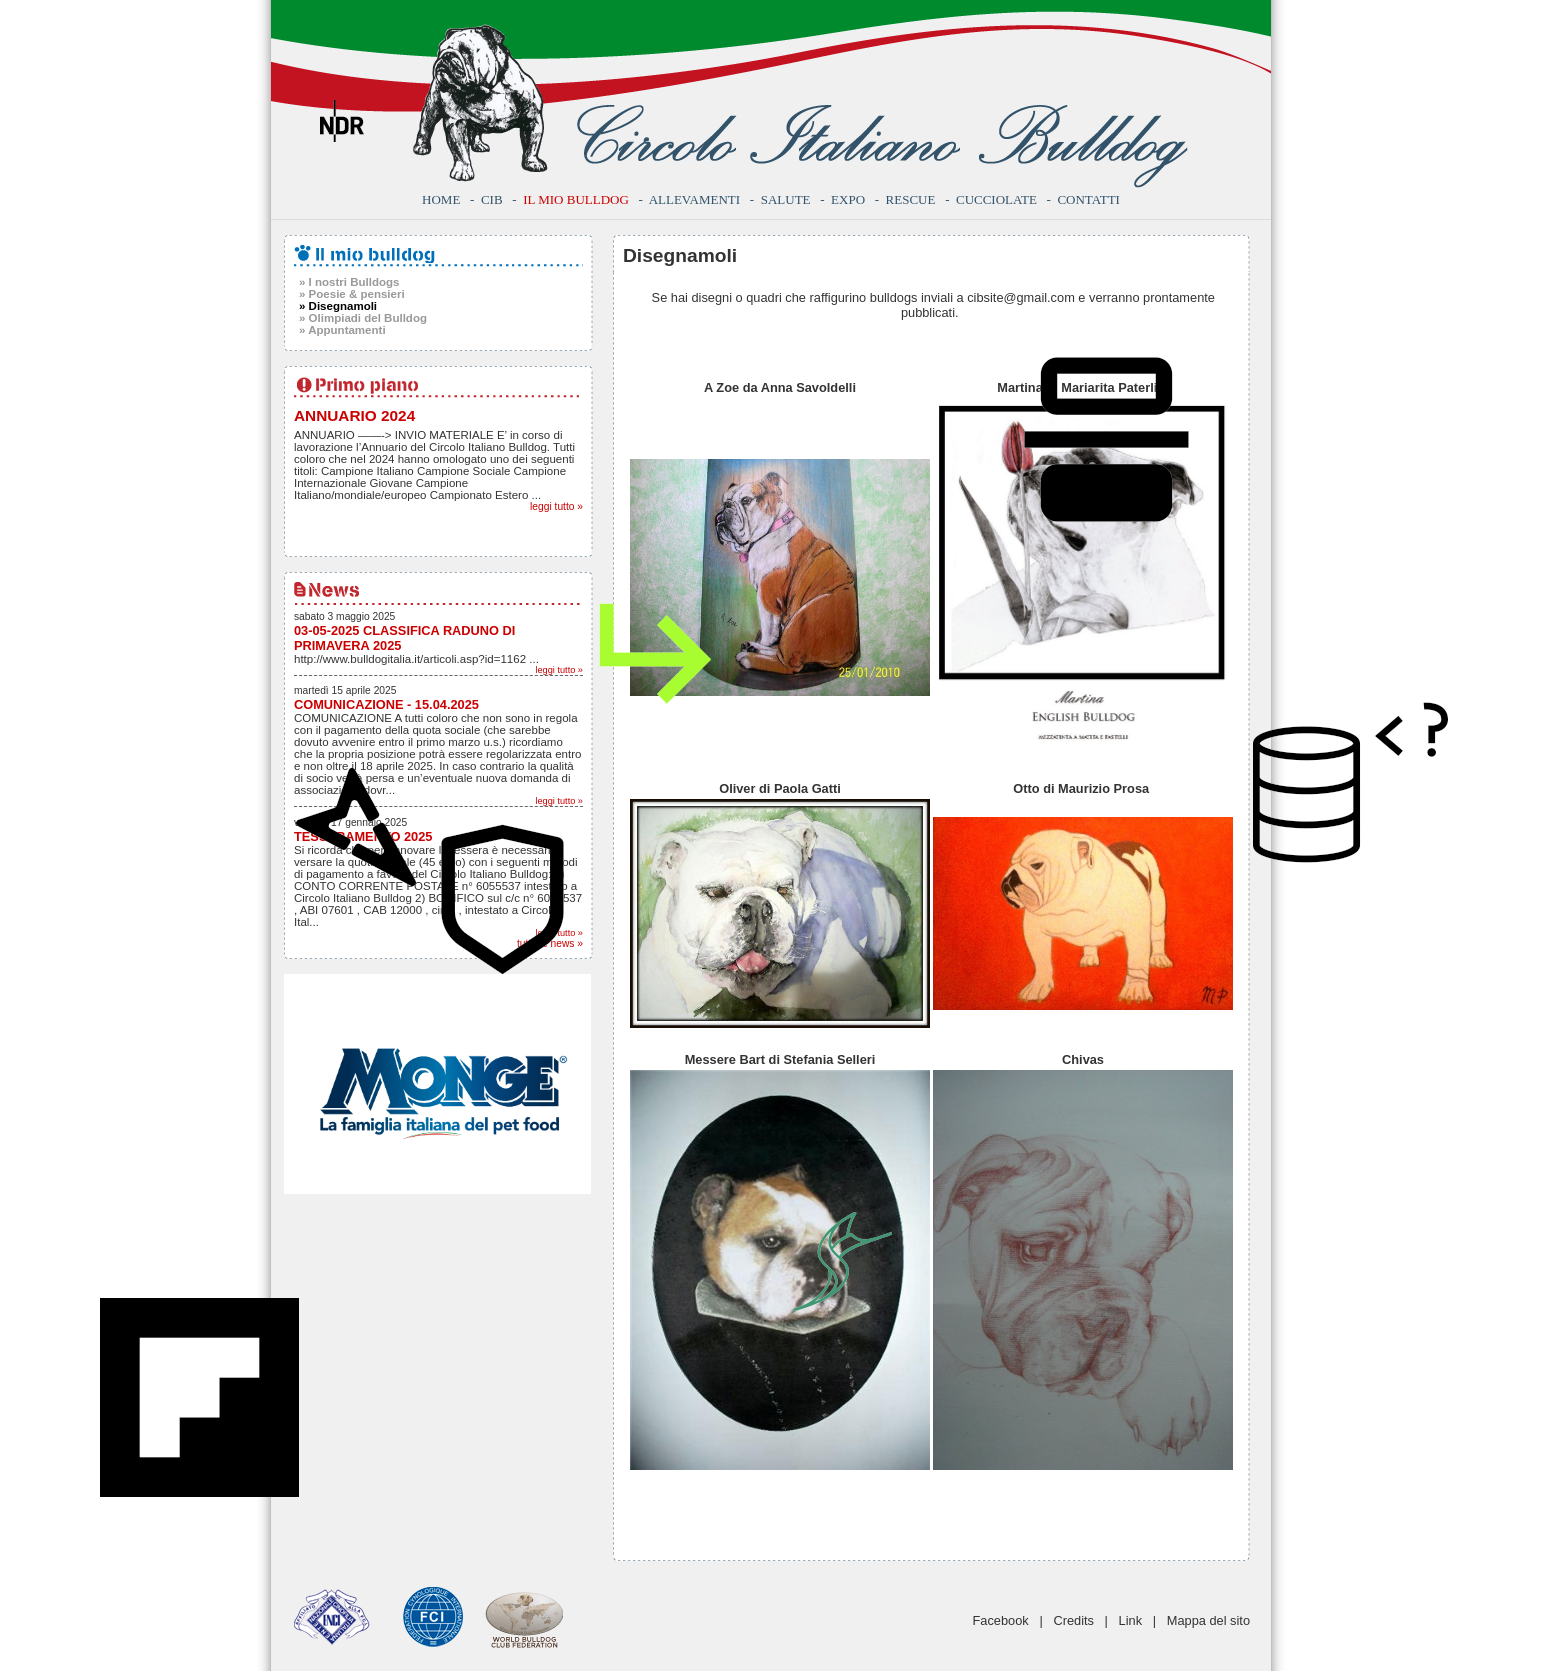 The height and width of the screenshot is (1671, 1542). I want to click on sailfish os logo, so click(842, 1261).